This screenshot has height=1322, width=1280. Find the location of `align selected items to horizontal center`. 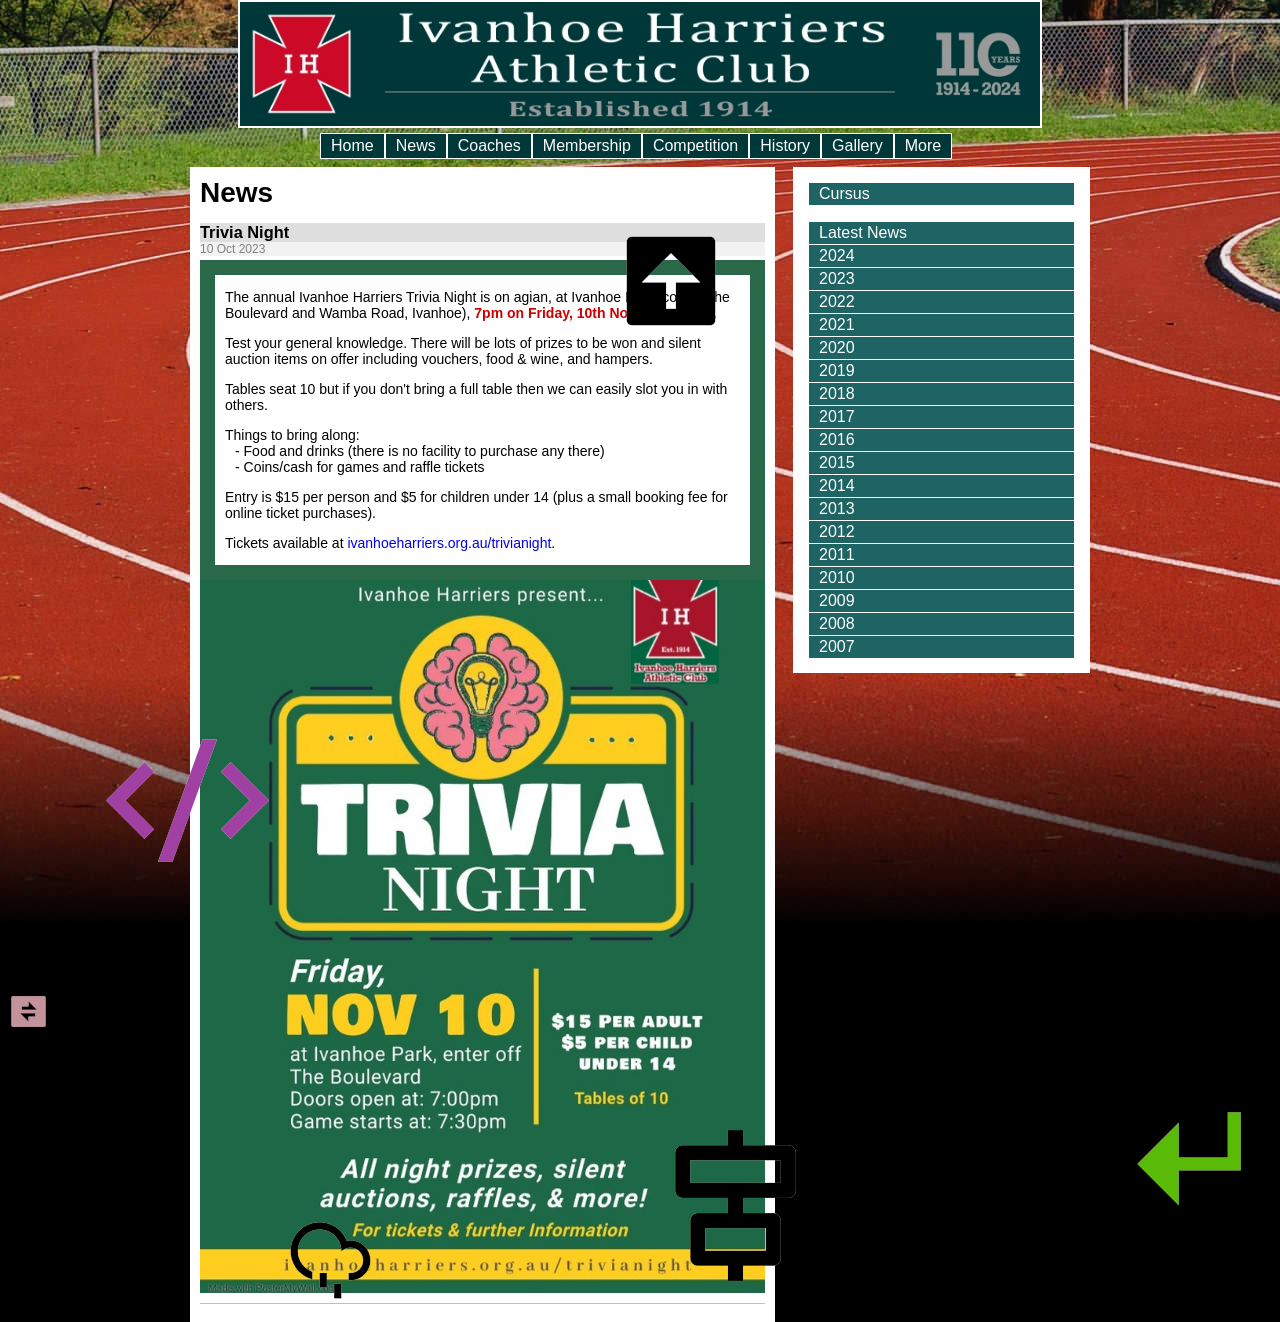

align selected items to horizontal center is located at coordinates (735, 1205).